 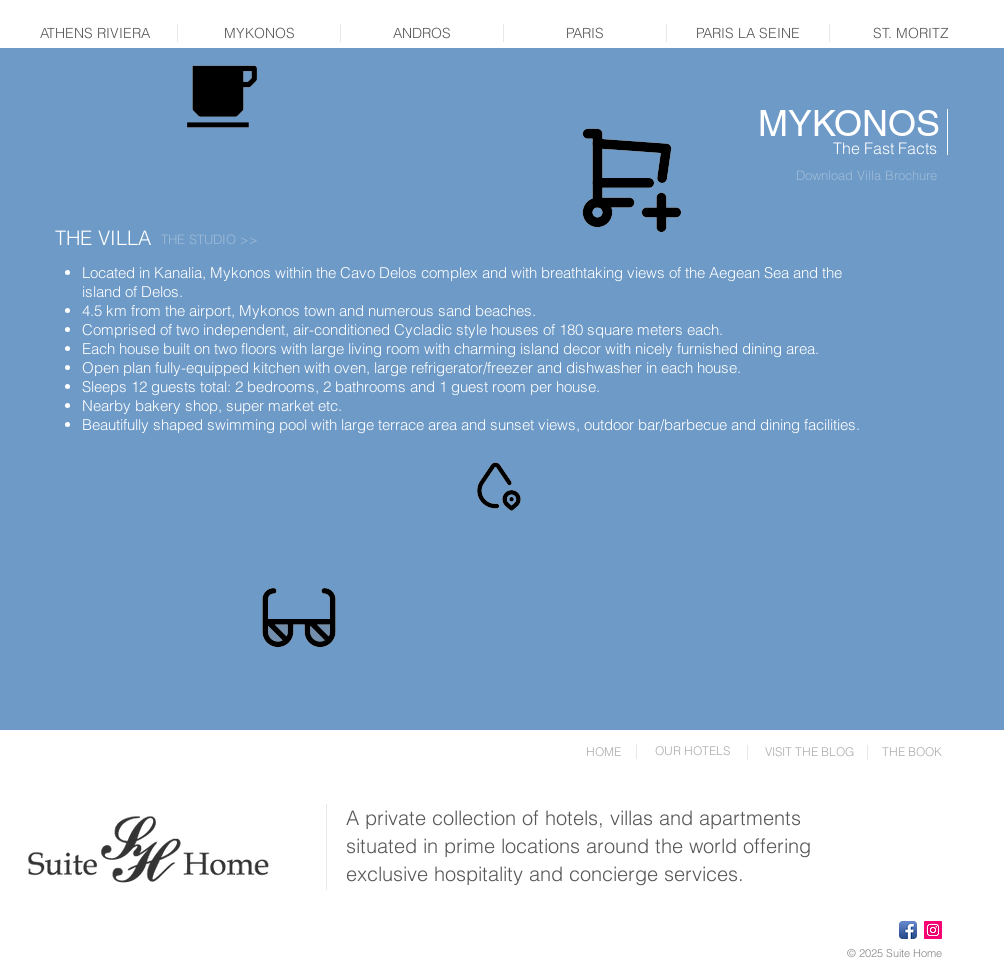 What do you see at coordinates (495, 485) in the screenshot?
I see `view water source location` at bounding box center [495, 485].